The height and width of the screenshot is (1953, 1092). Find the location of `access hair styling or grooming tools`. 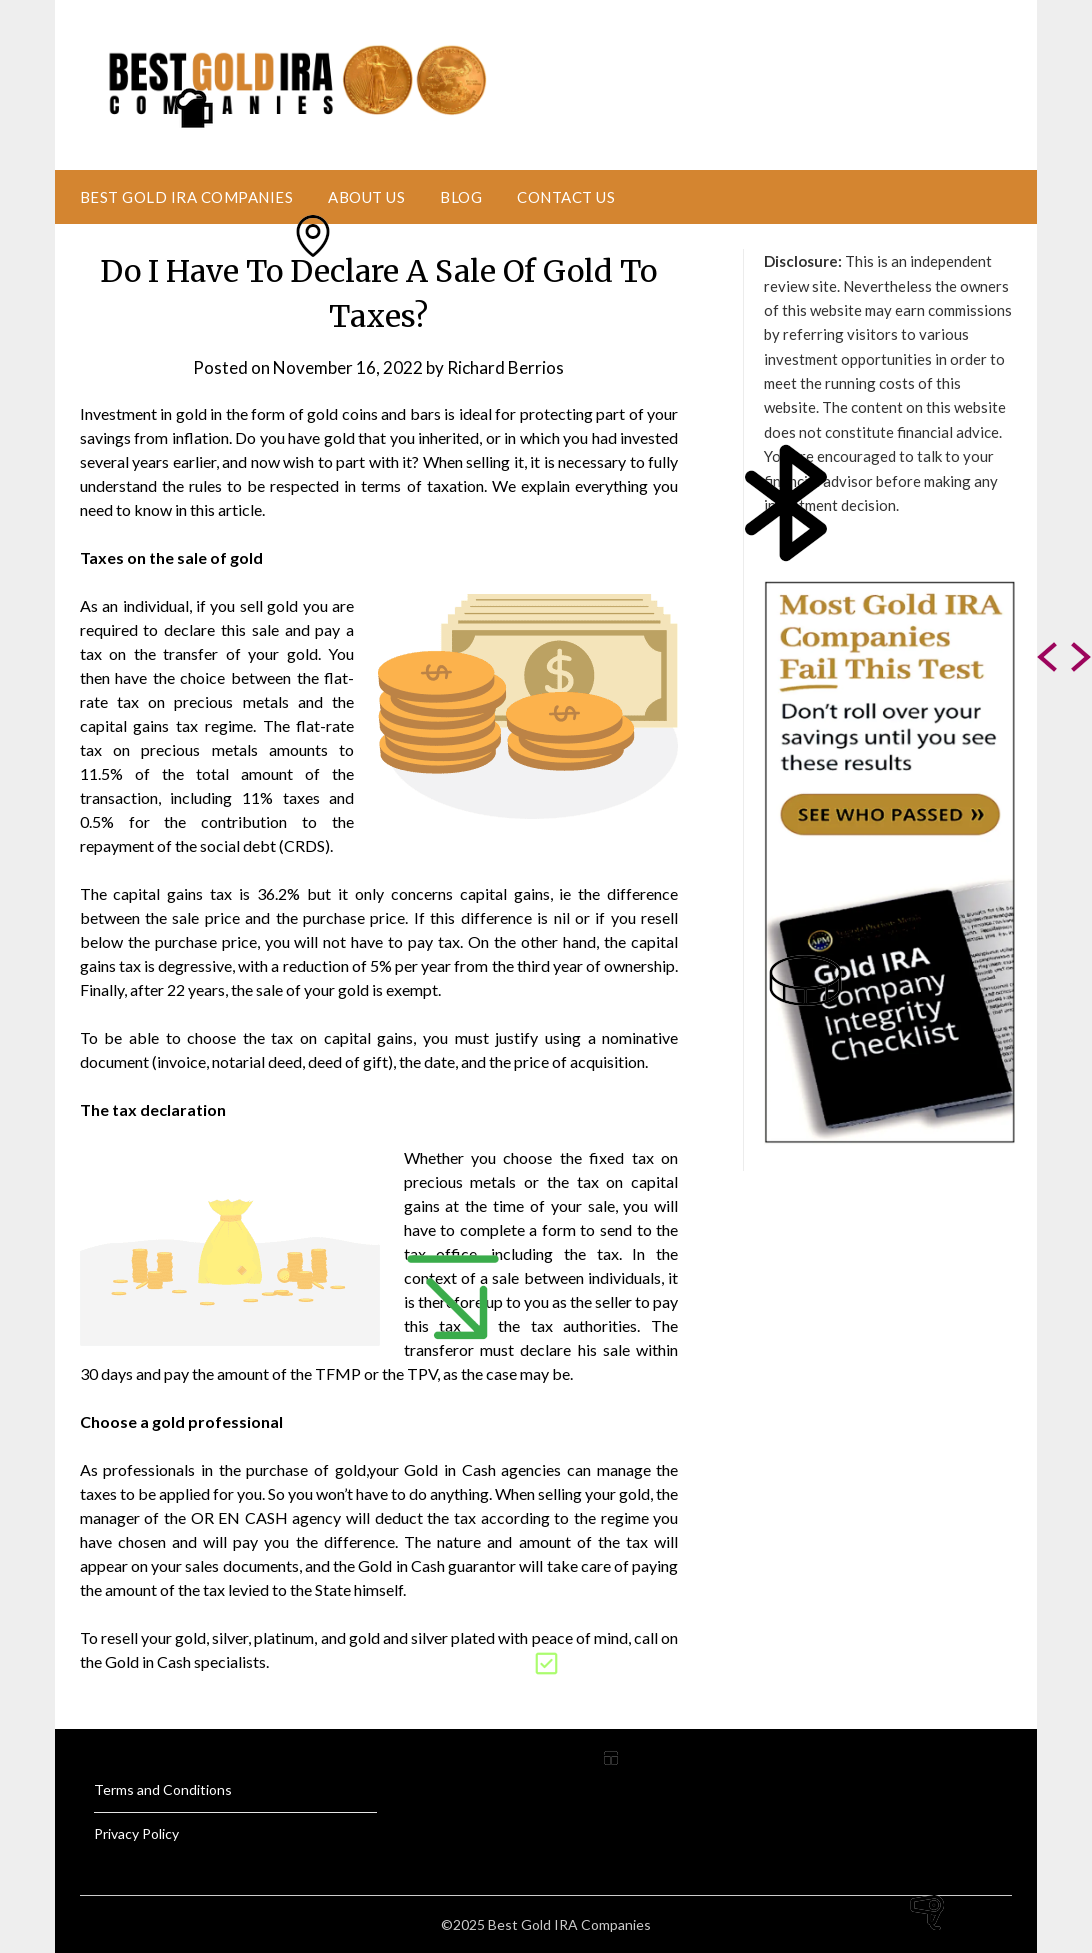

access hair styling or grooming tools is located at coordinates (928, 1911).